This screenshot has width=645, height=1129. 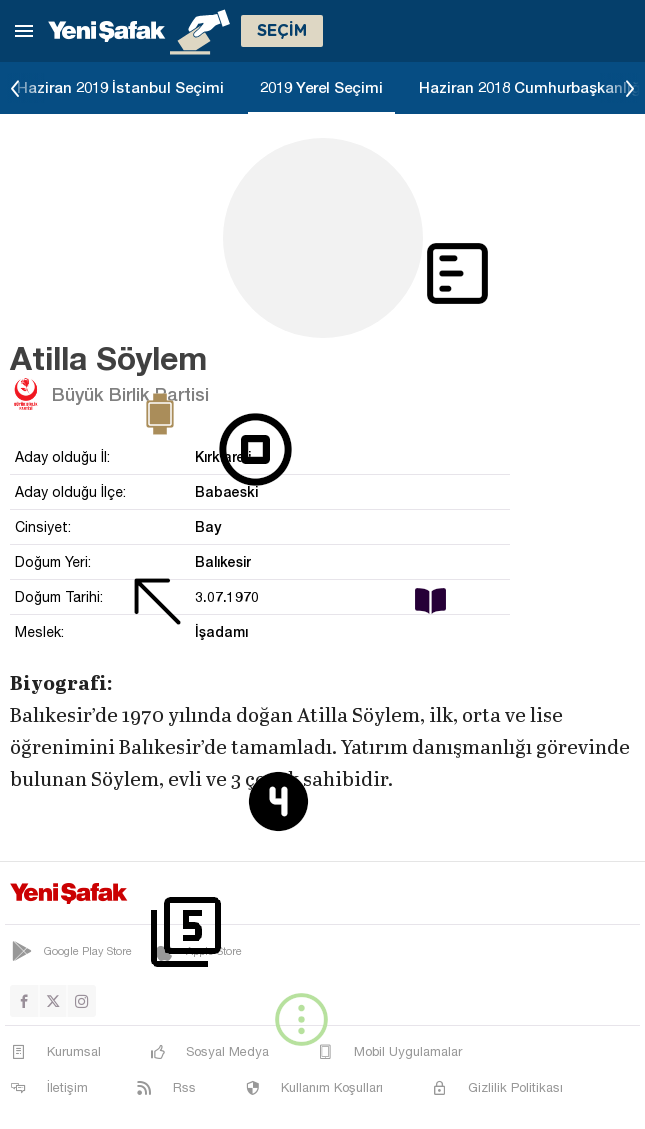 What do you see at coordinates (430, 601) in the screenshot?
I see `open reading or library section` at bounding box center [430, 601].